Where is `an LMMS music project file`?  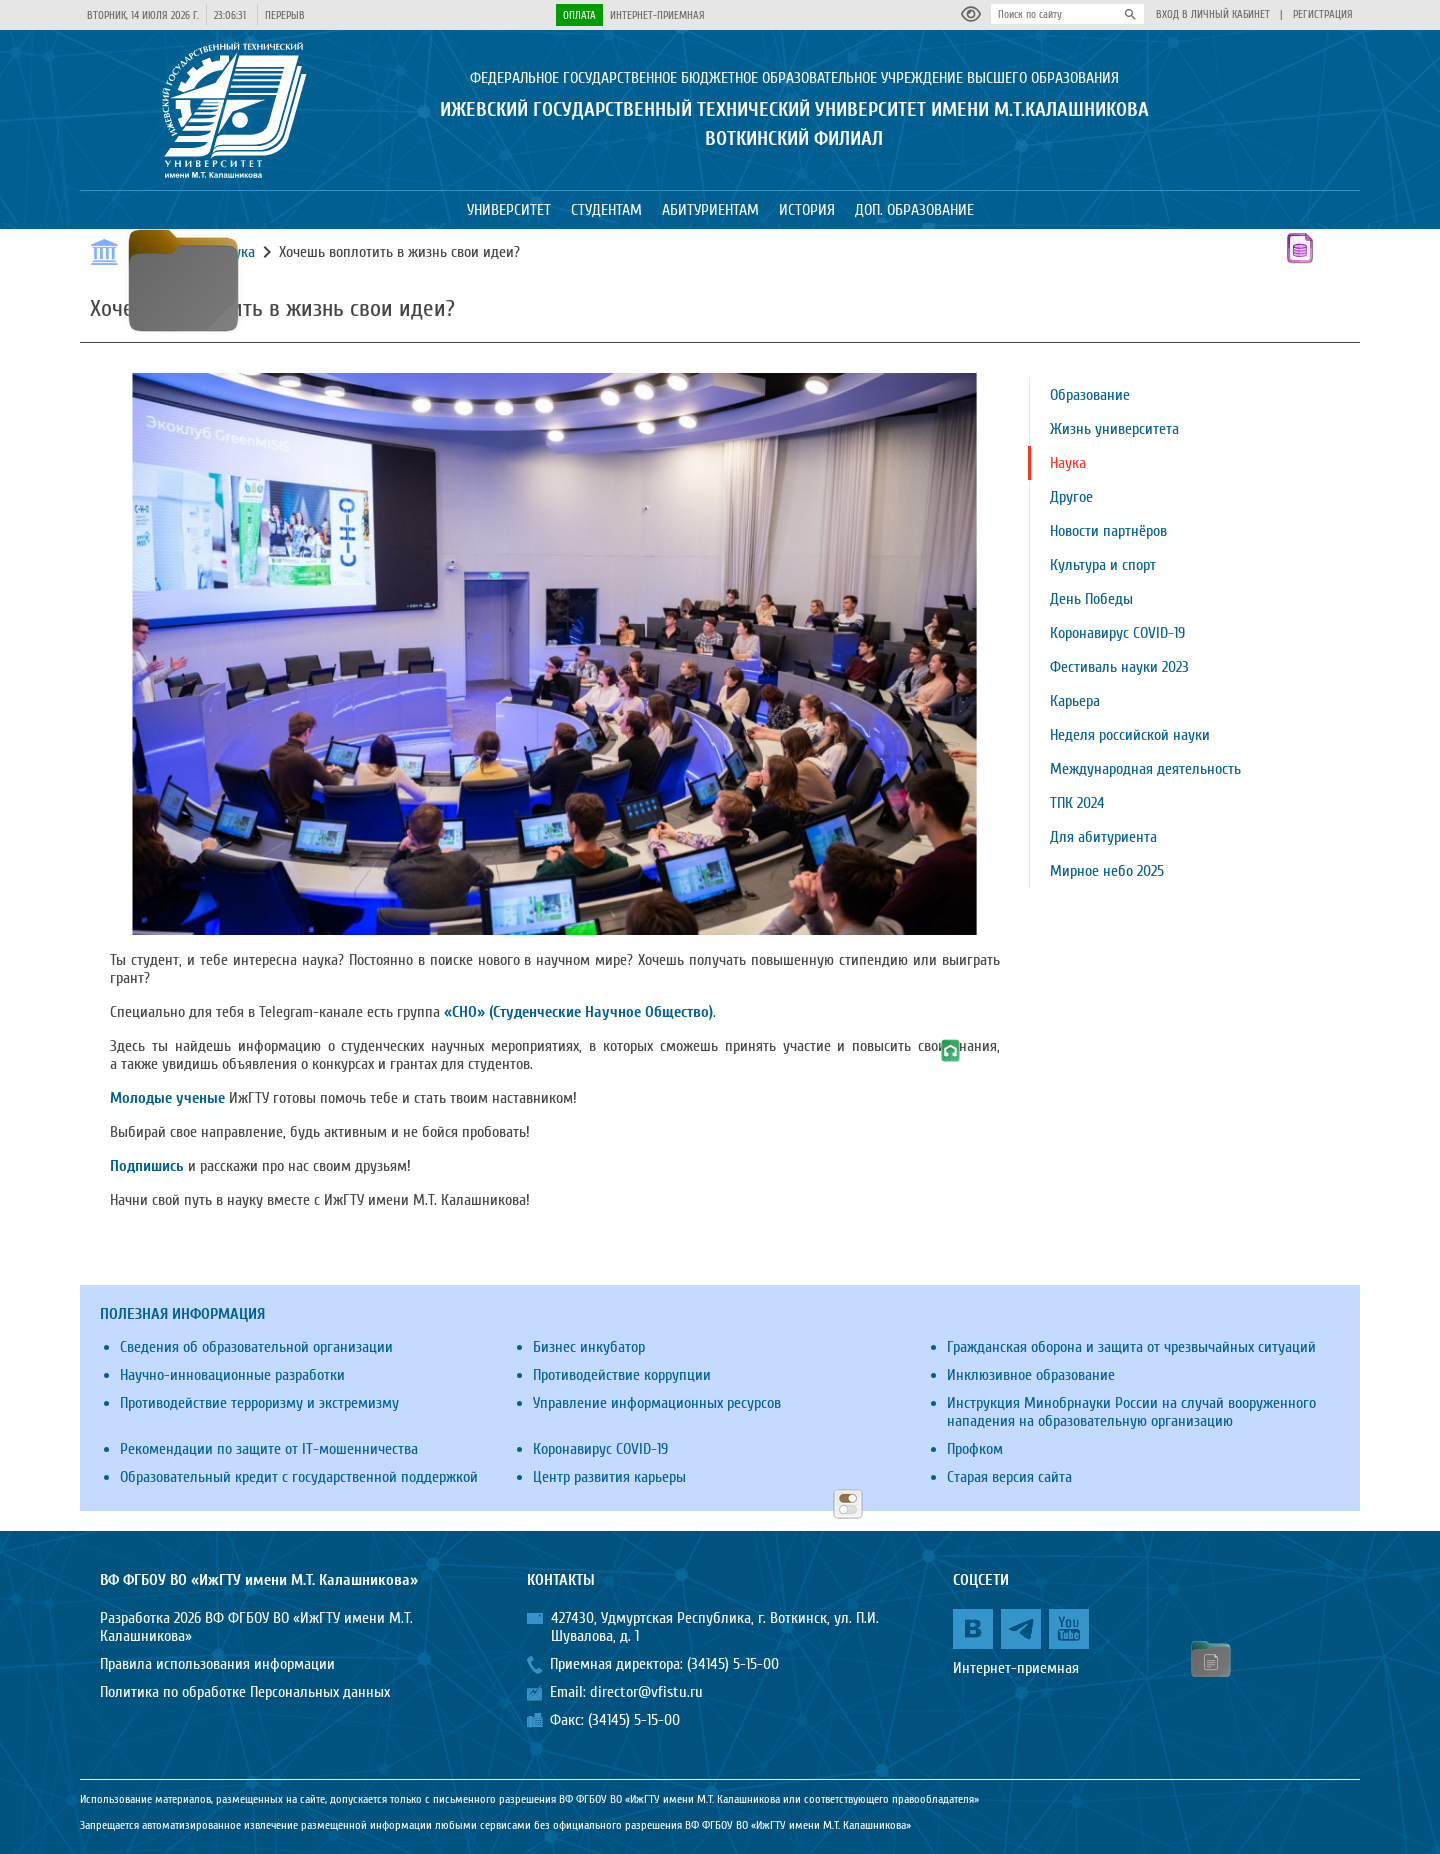 an LMMS music project file is located at coordinates (950, 1050).